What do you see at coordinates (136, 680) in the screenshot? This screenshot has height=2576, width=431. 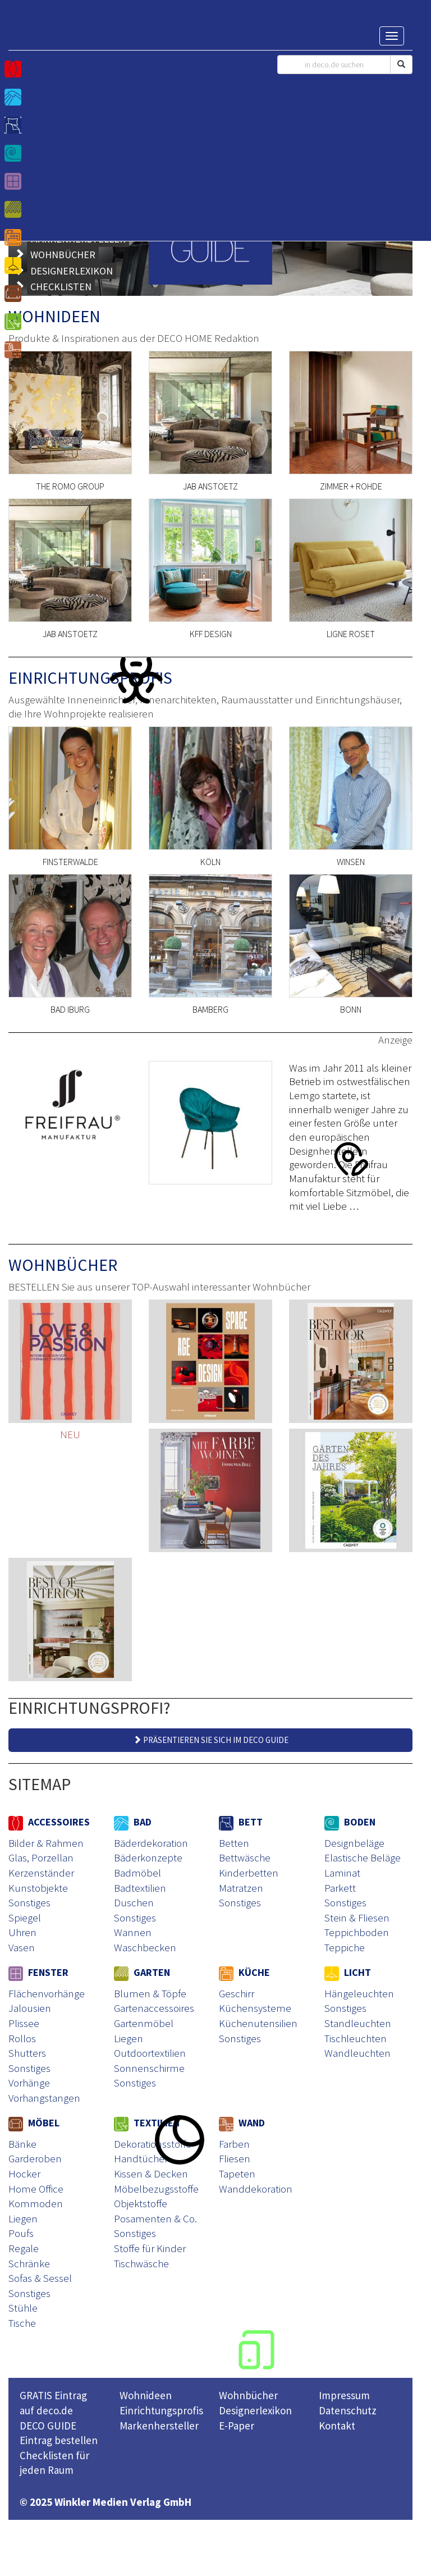 I see `indicates hazardous or dangerous content` at bounding box center [136, 680].